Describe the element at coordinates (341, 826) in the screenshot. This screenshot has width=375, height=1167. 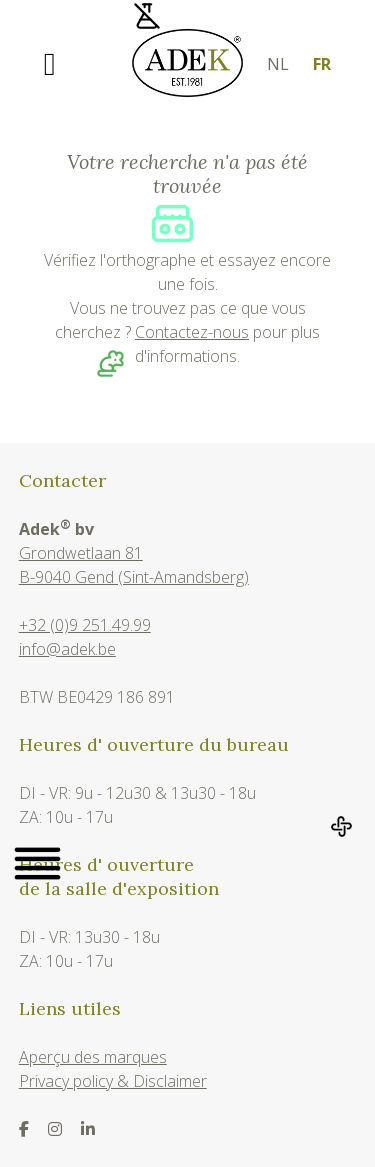
I see `access API application settings` at that location.